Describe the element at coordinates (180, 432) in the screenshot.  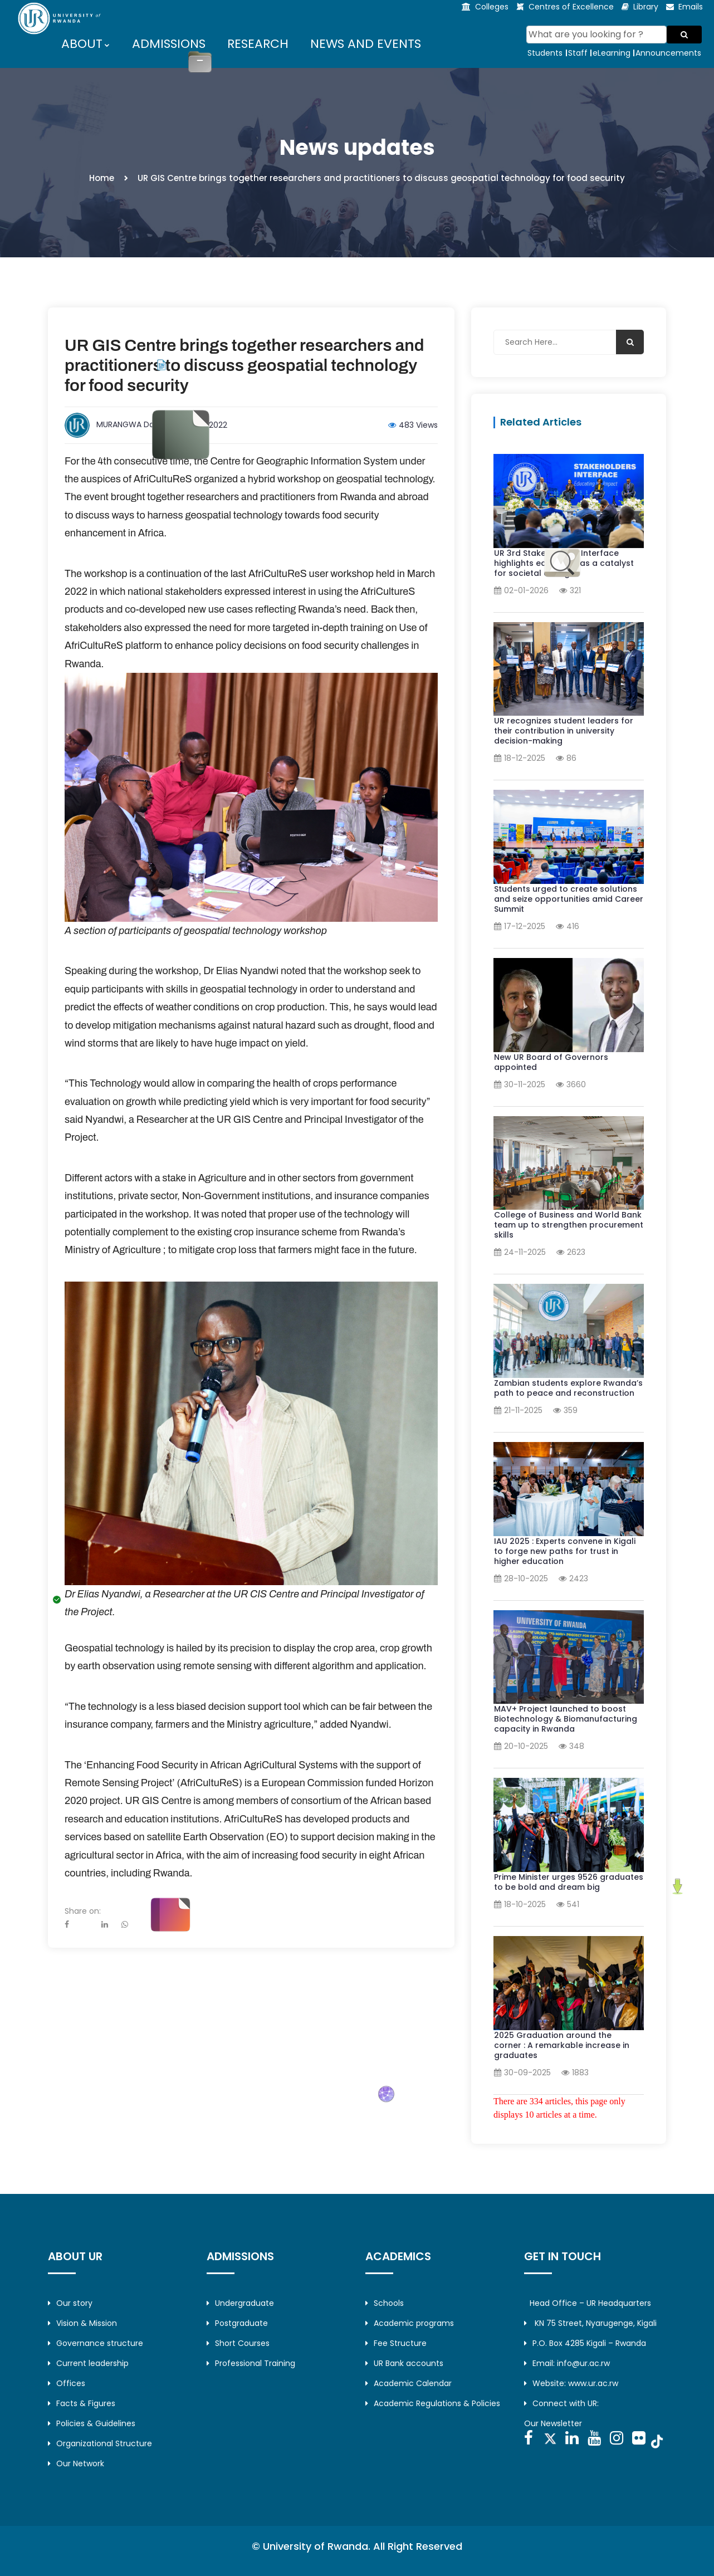
I see `change desktop wallpaper` at that location.